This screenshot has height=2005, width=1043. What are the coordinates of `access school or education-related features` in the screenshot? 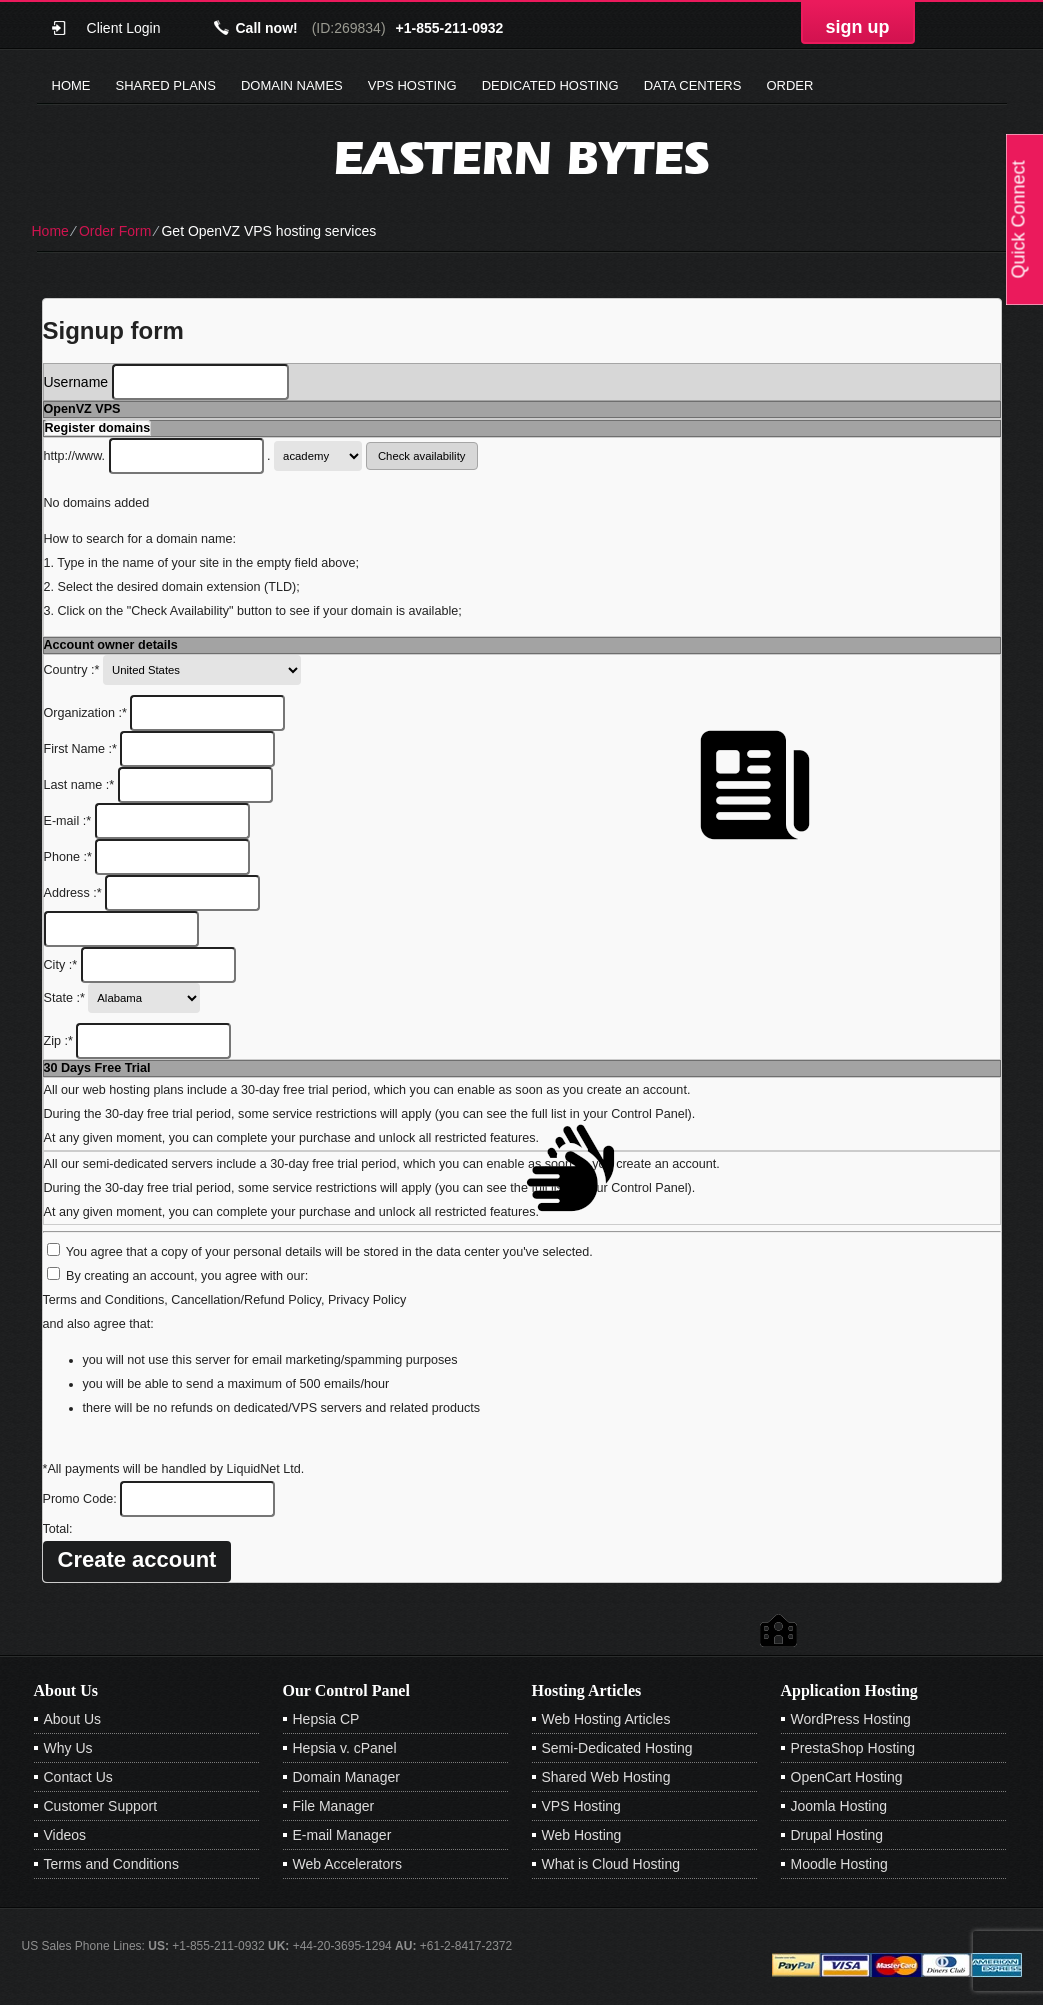 It's located at (778, 1630).